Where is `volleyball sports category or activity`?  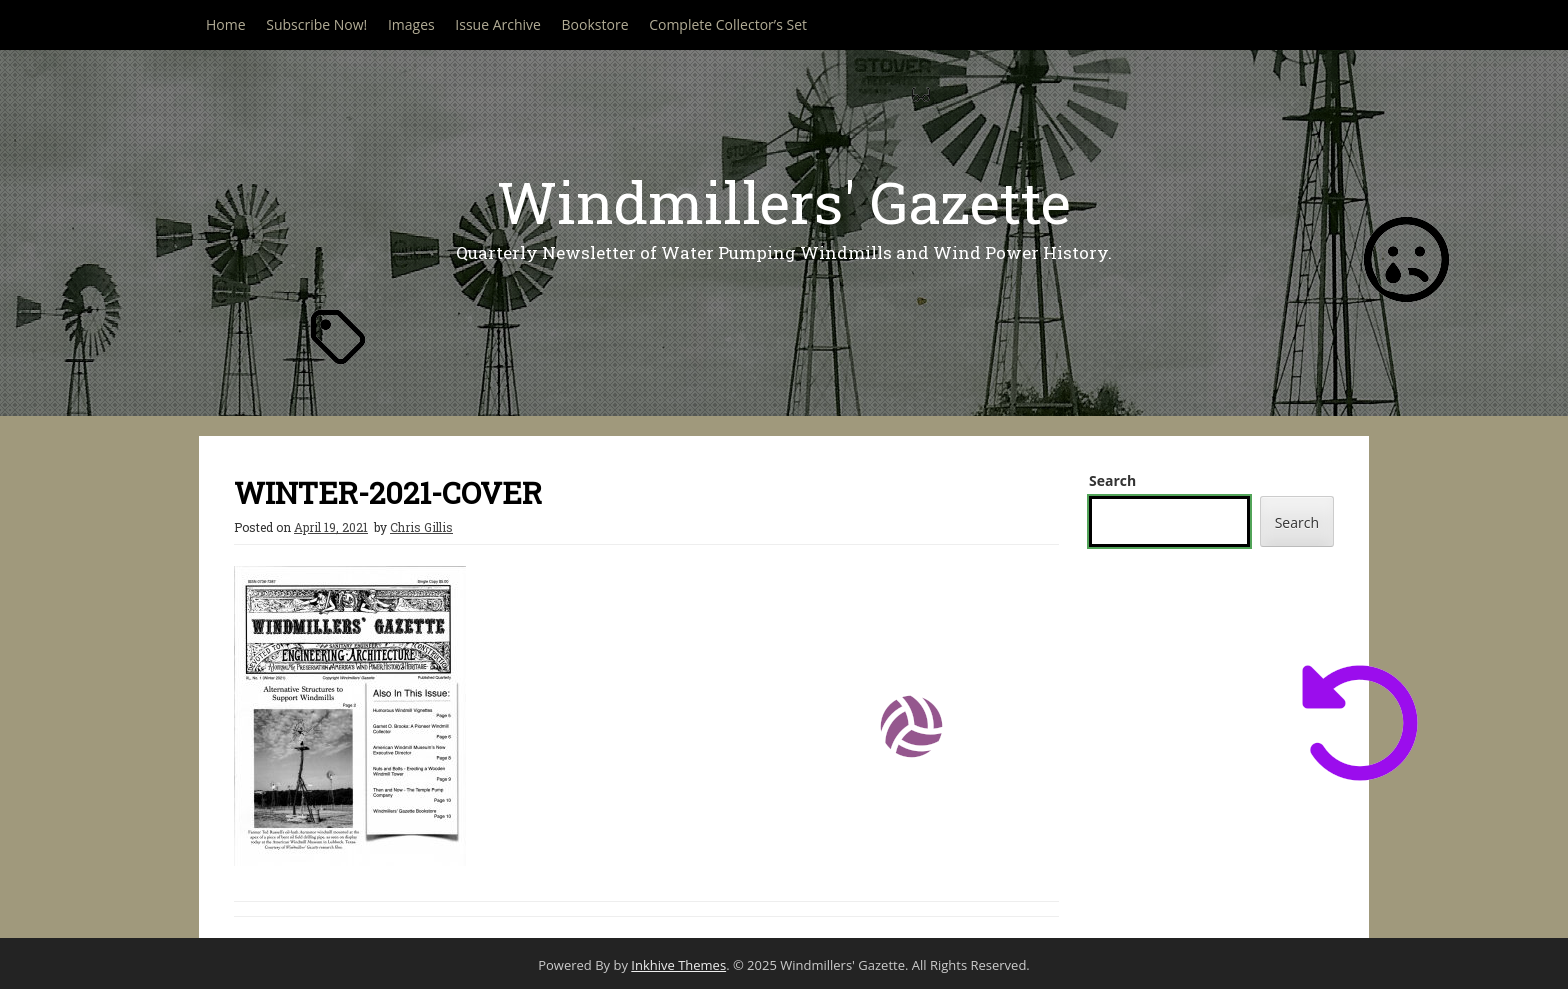 volleyball sports category or activity is located at coordinates (911, 726).